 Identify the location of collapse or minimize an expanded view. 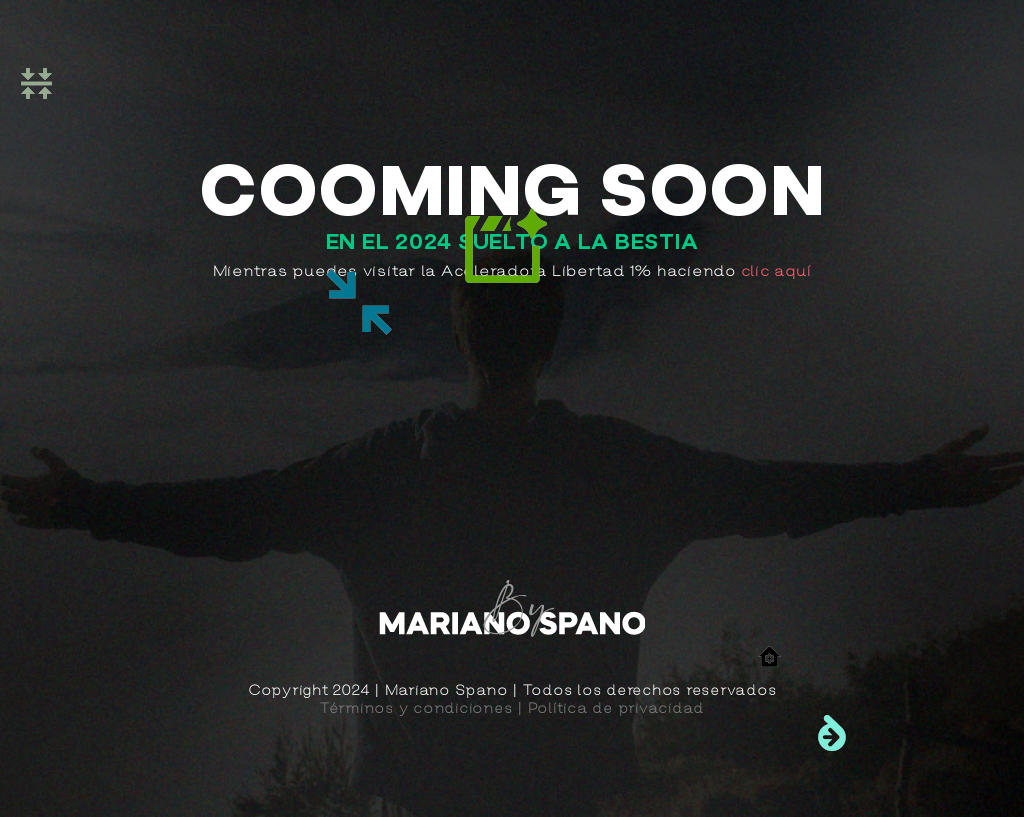
(359, 302).